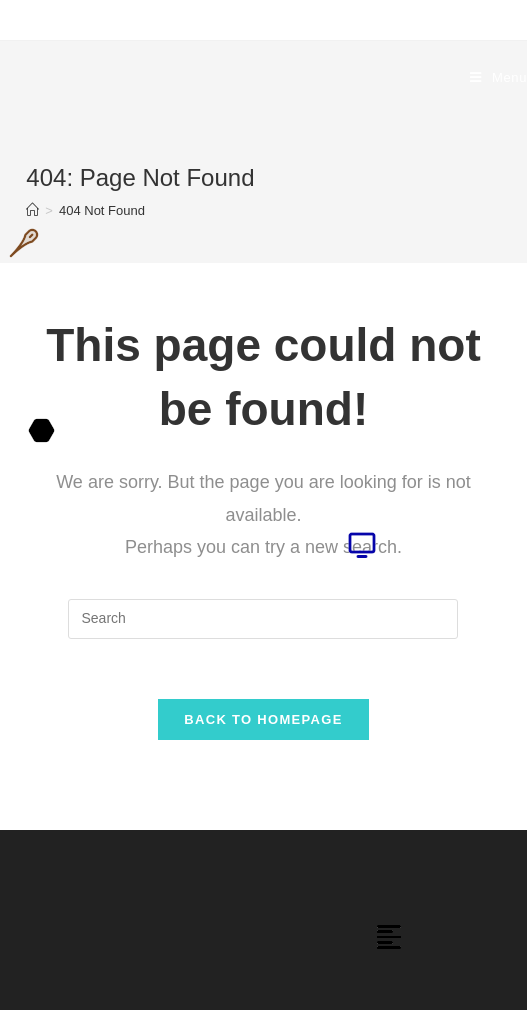 The height and width of the screenshot is (1010, 527). I want to click on align text to the left, so click(389, 937).